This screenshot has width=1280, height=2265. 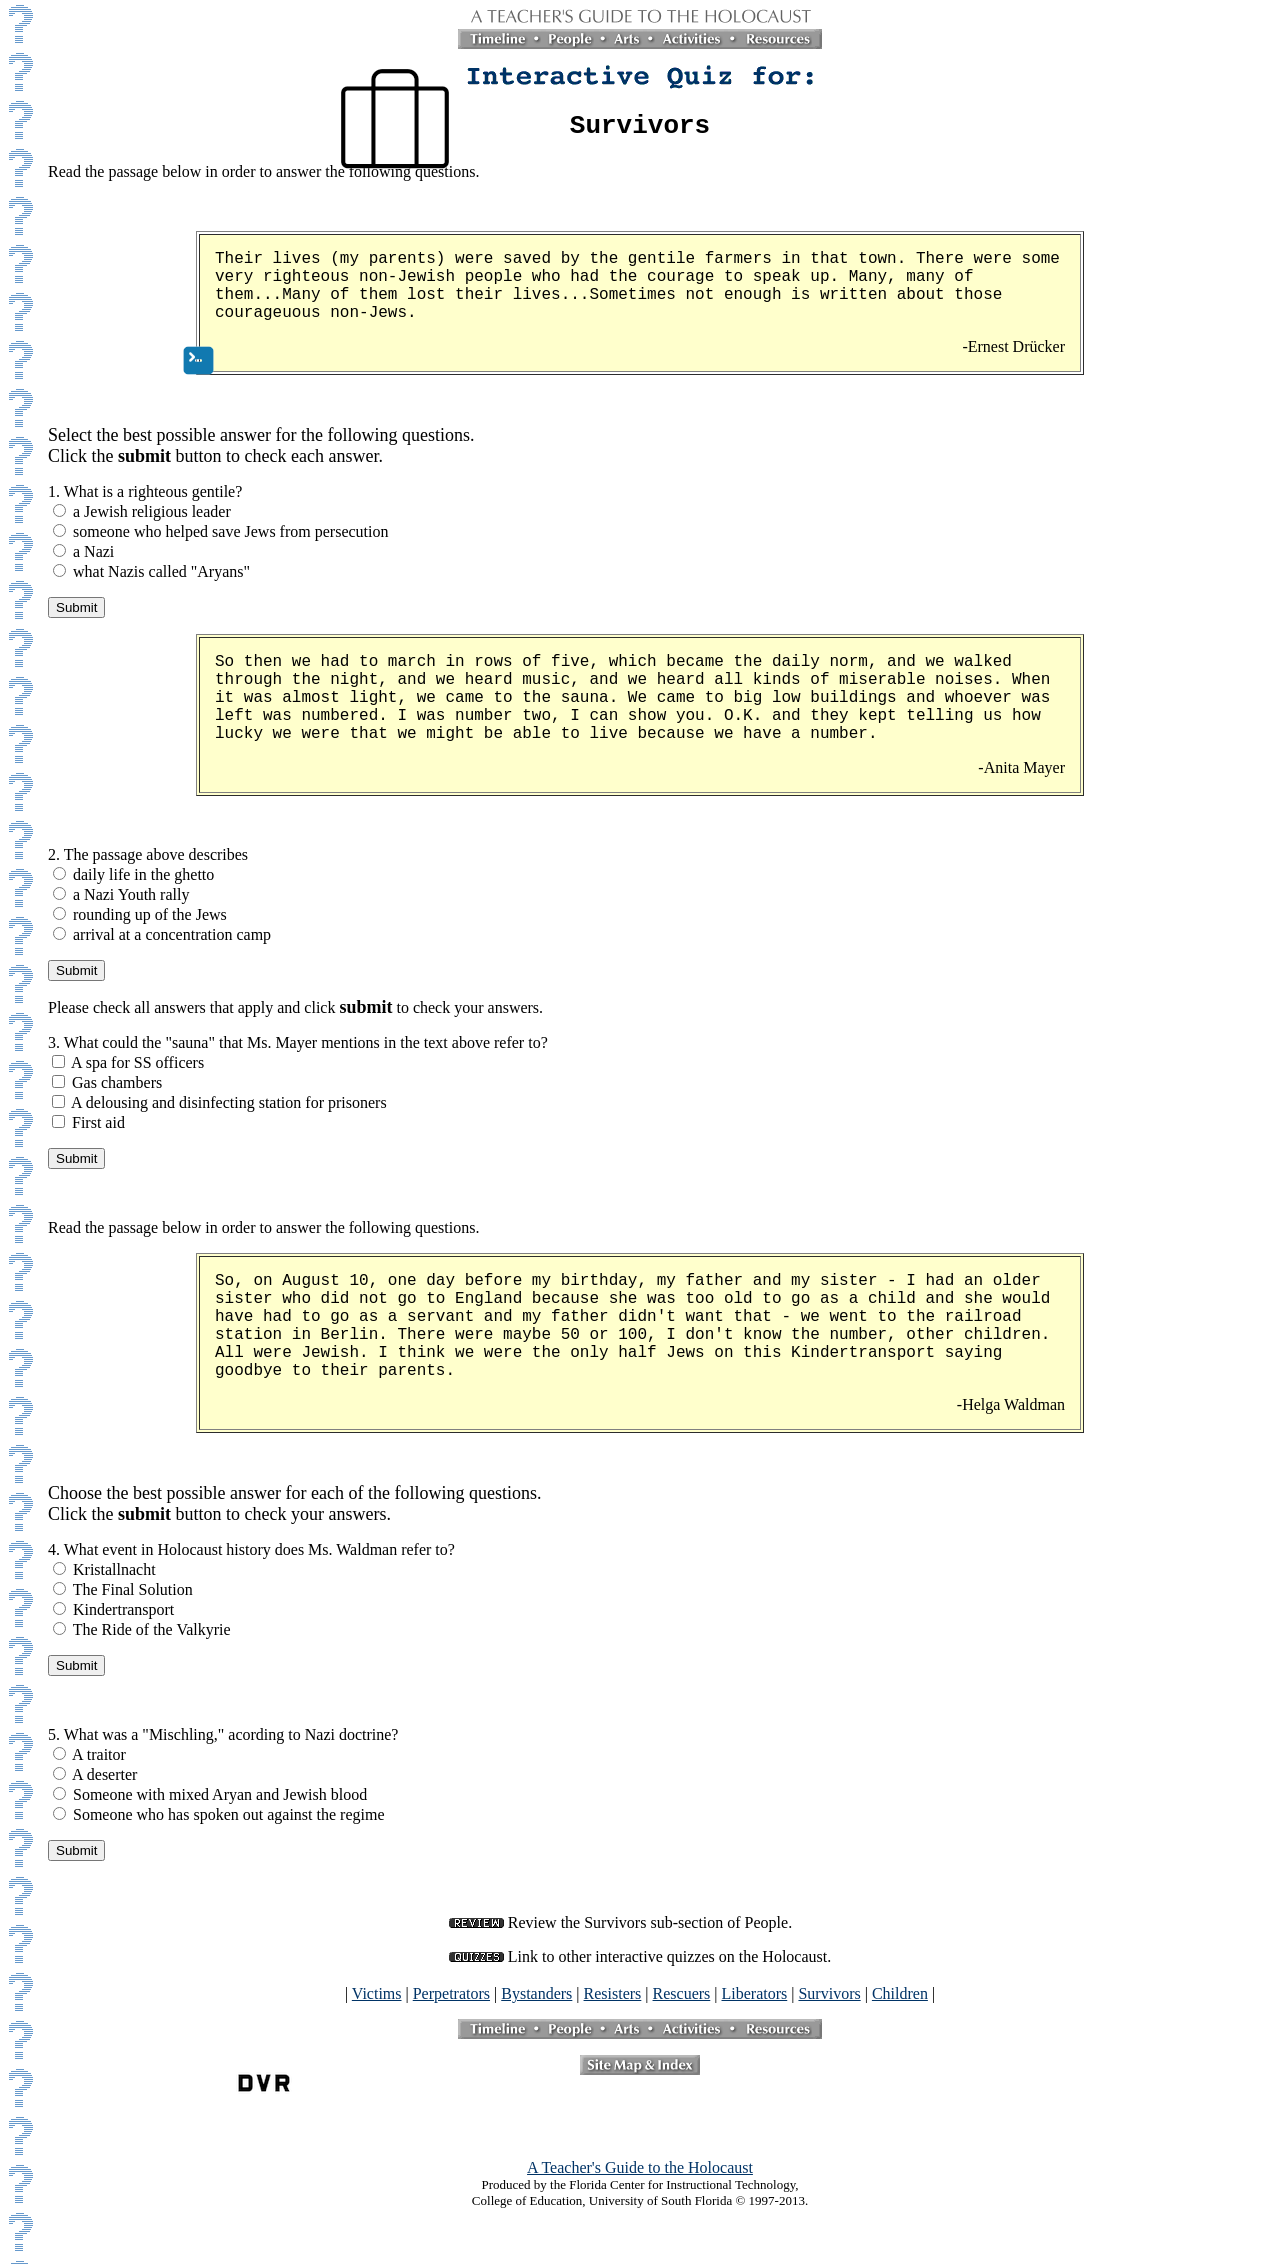 What do you see at coordinates (264, 2083) in the screenshot?
I see `access DVR recordings` at bounding box center [264, 2083].